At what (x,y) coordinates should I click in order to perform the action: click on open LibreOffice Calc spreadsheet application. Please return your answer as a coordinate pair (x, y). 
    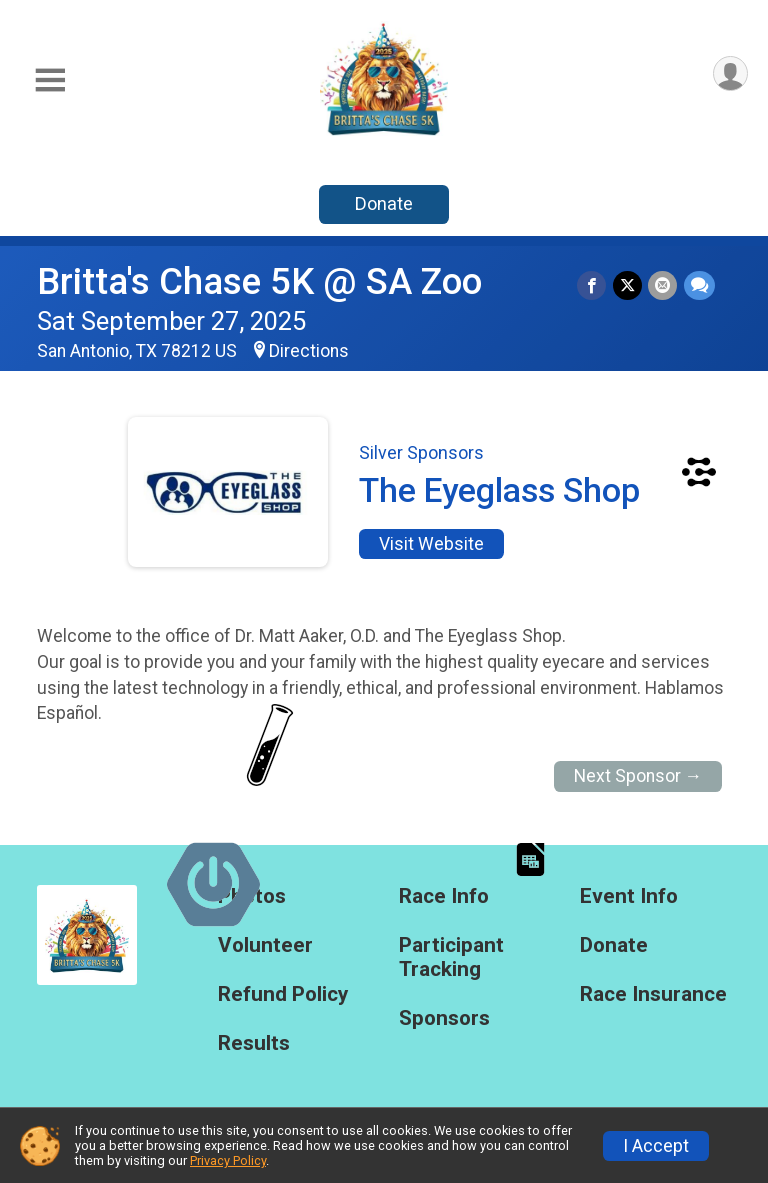
    Looking at the image, I should click on (530, 859).